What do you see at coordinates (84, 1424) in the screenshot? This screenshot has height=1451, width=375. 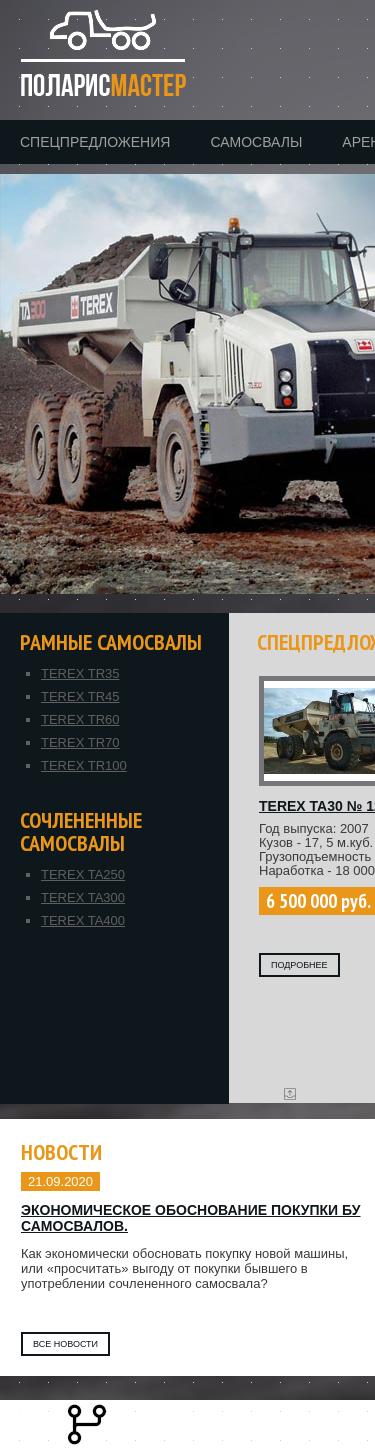 I see `view repository branches` at bounding box center [84, 1424].